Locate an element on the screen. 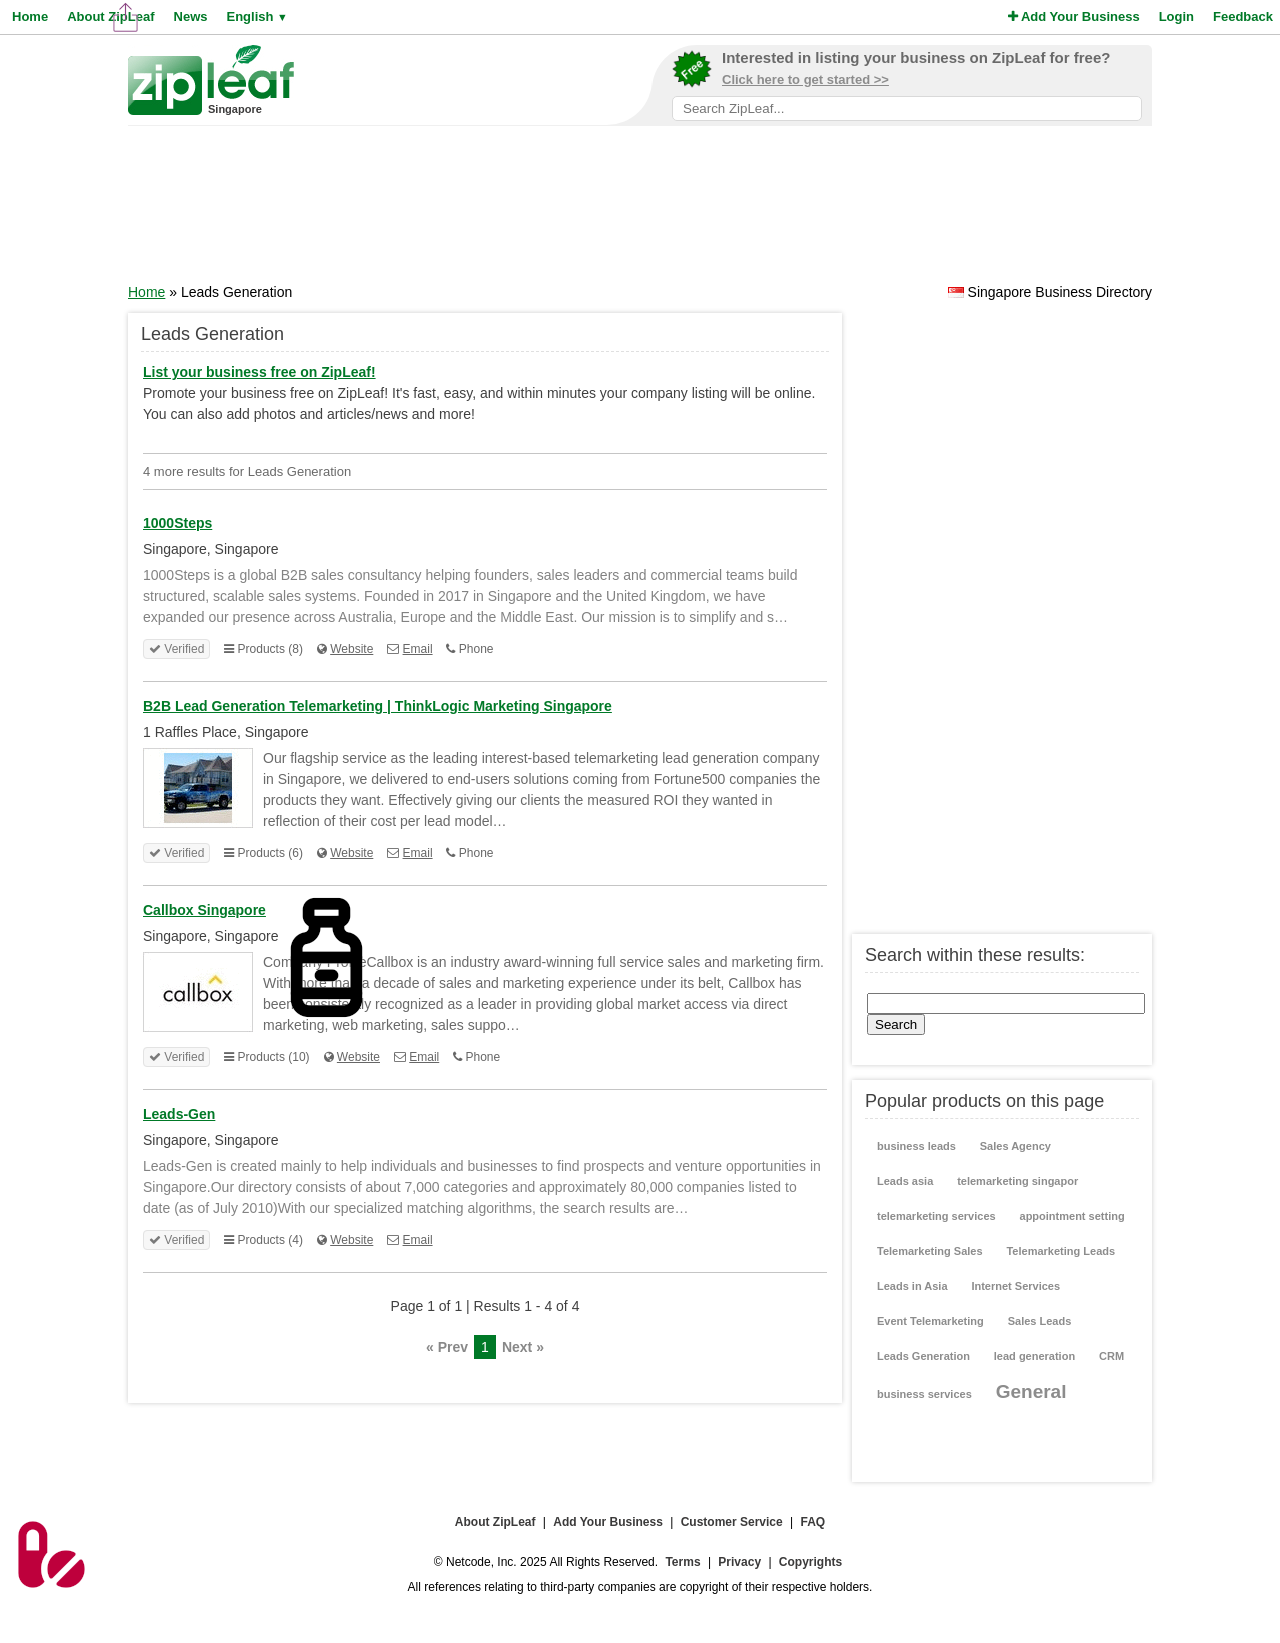  view medication reminders is located at coordinates (51, 1554).